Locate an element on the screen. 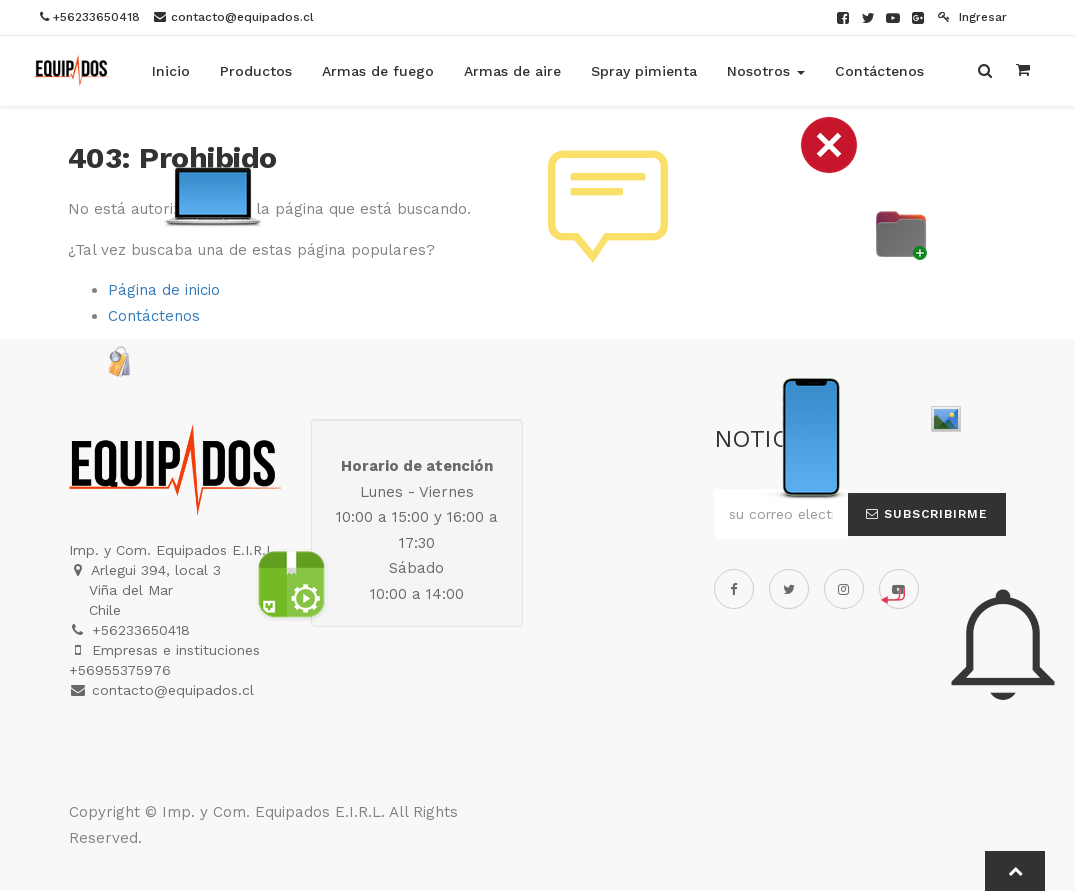  access your photo library is located at coordinates (946, 419).